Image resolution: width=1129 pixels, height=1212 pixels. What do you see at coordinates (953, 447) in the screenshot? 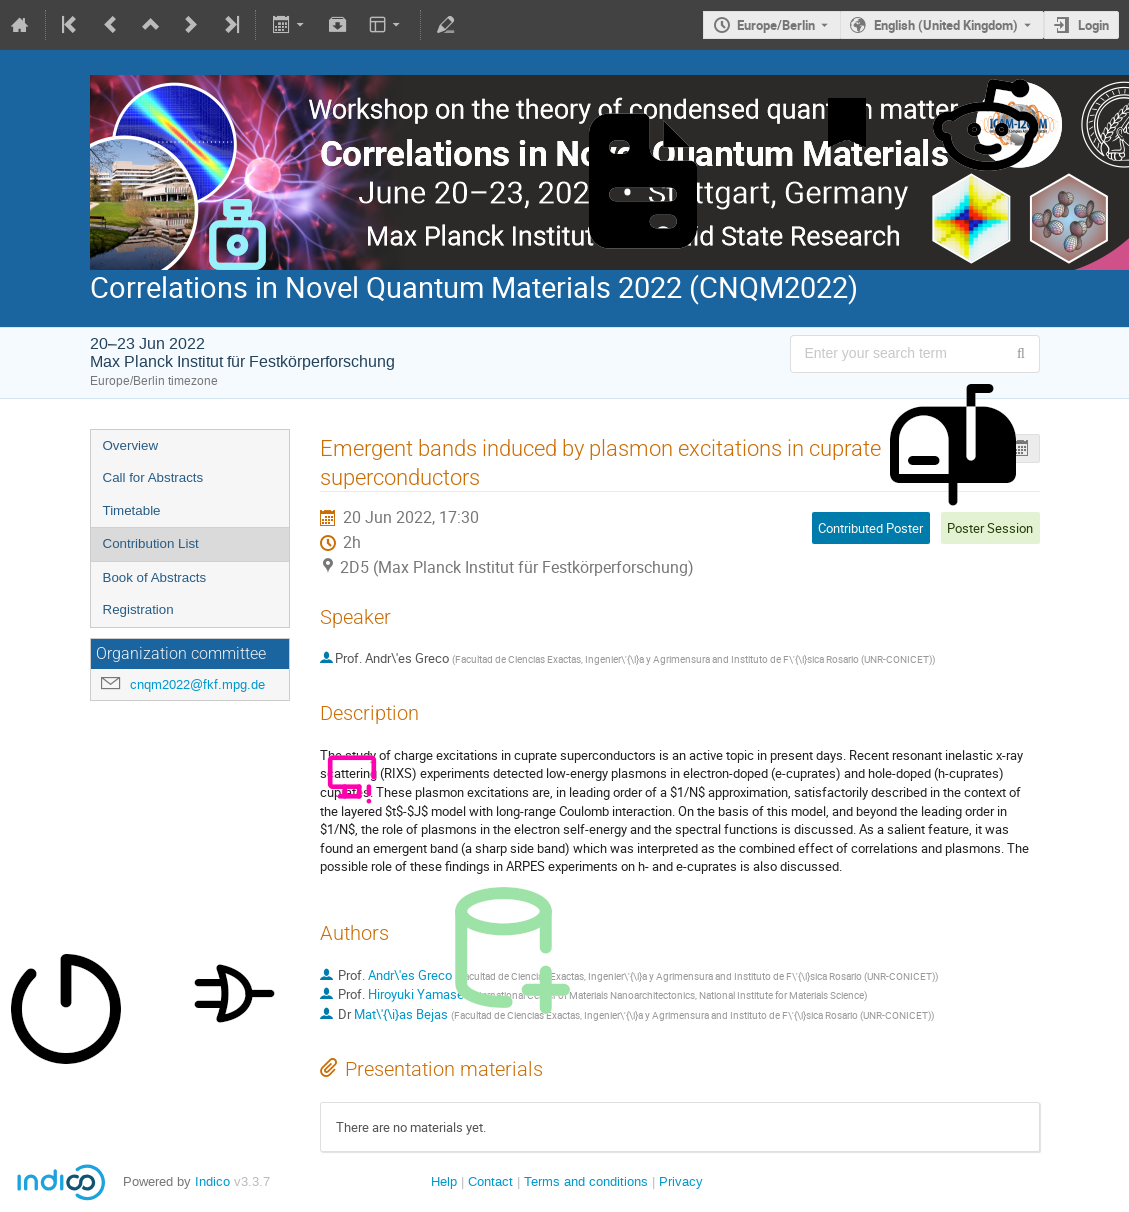
I see `access your mailbox or inbox` at bounding box center [953, 447].